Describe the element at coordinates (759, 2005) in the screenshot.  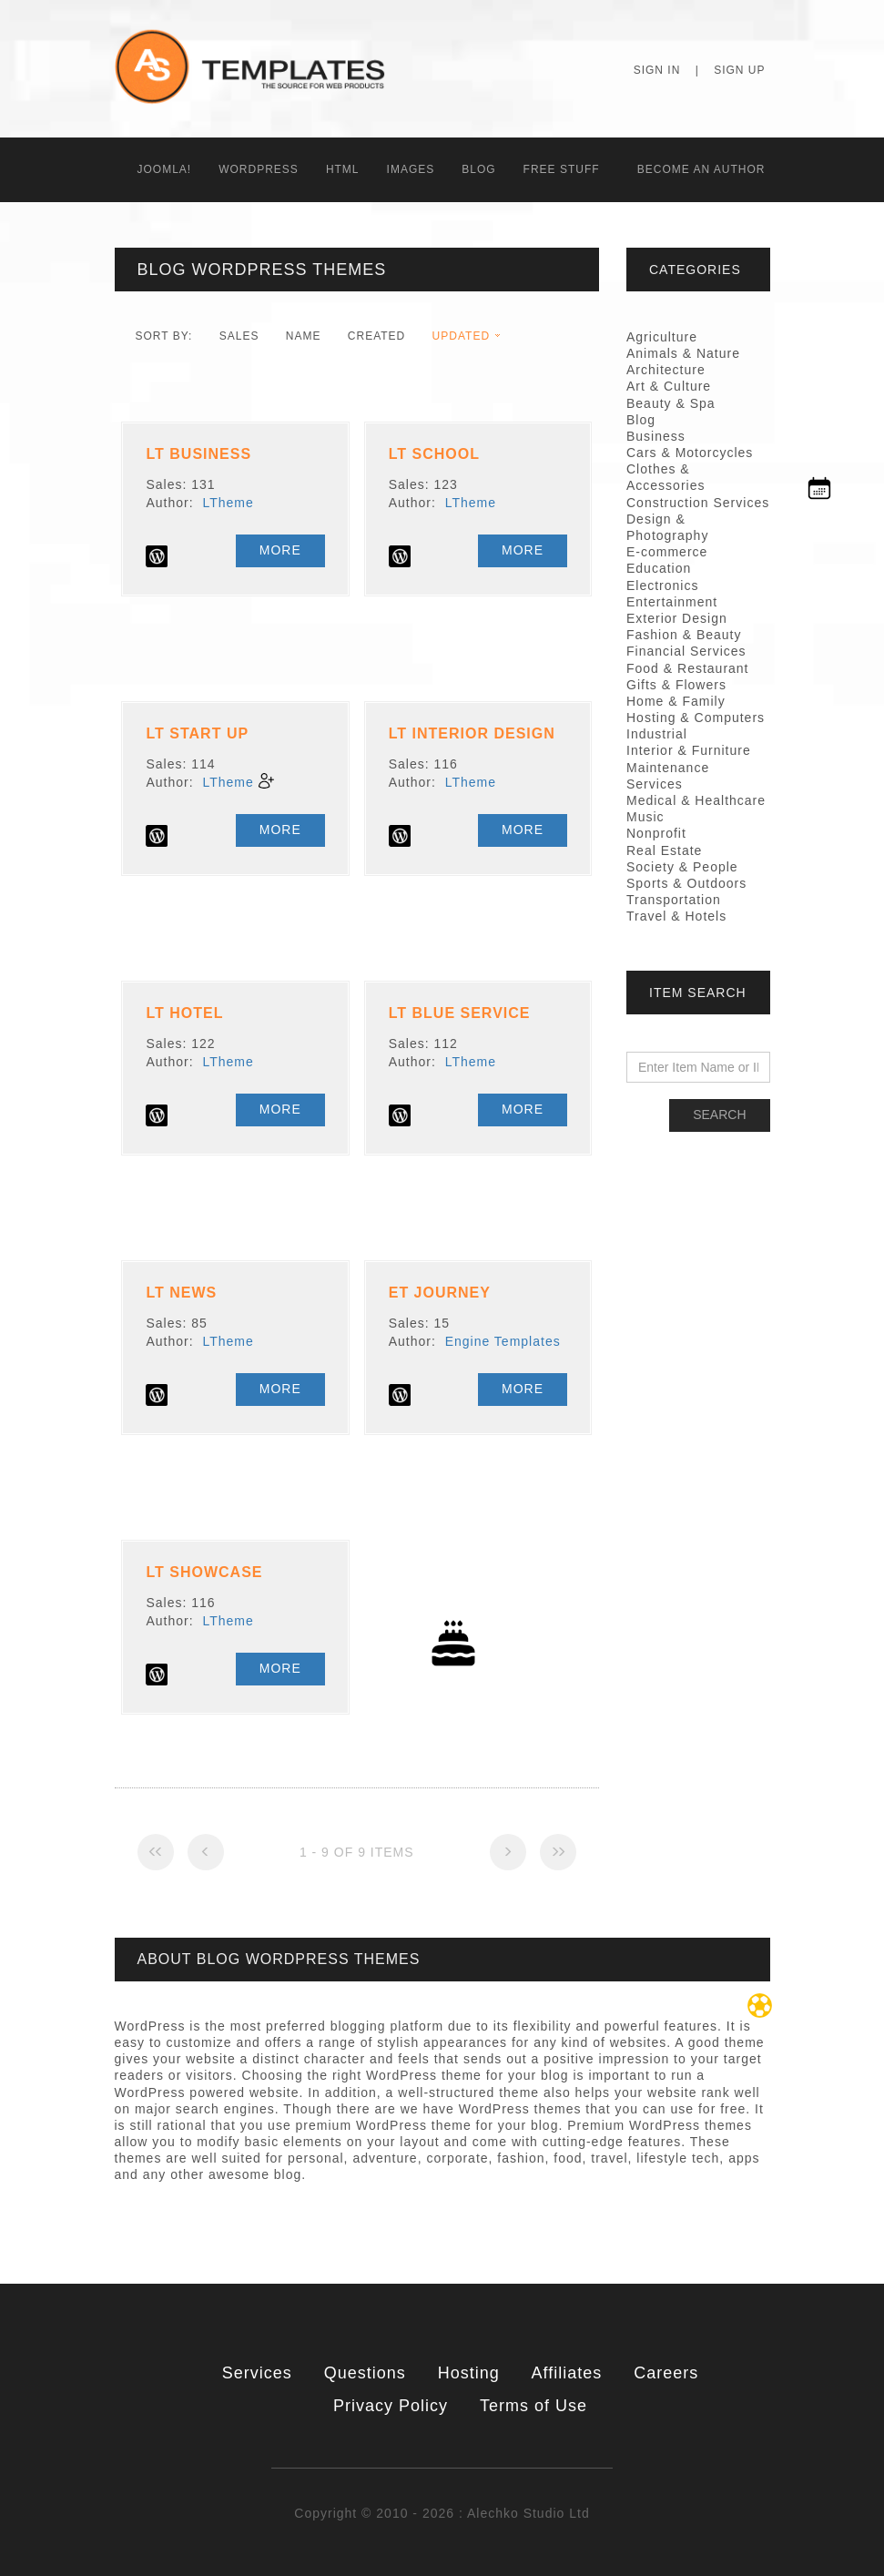
I see `view football or soccer content` at that location.